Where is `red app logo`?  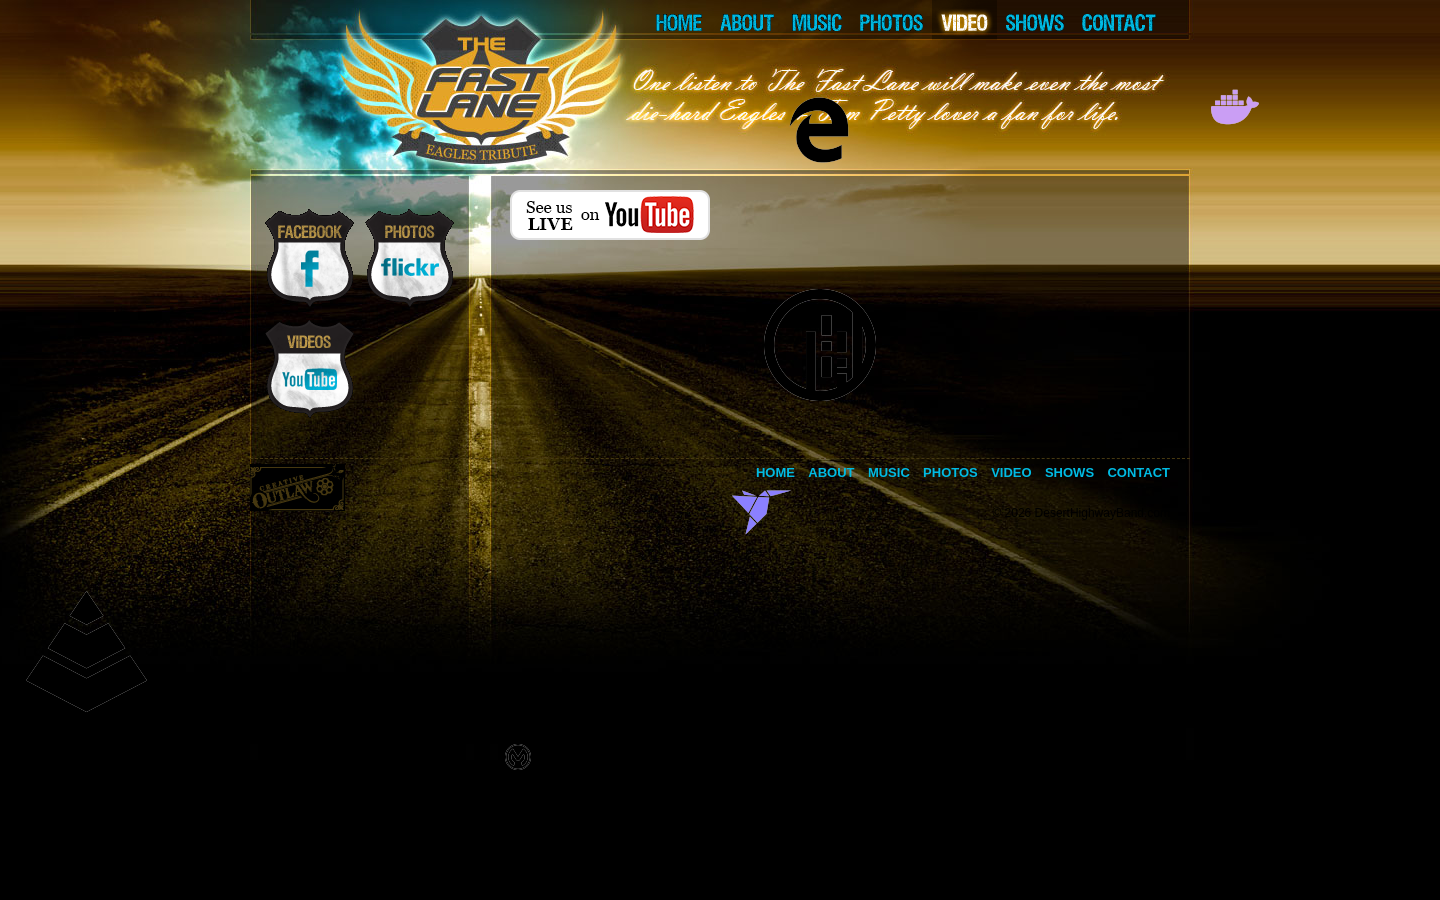 red app logo is located at coordinates (86, 651).